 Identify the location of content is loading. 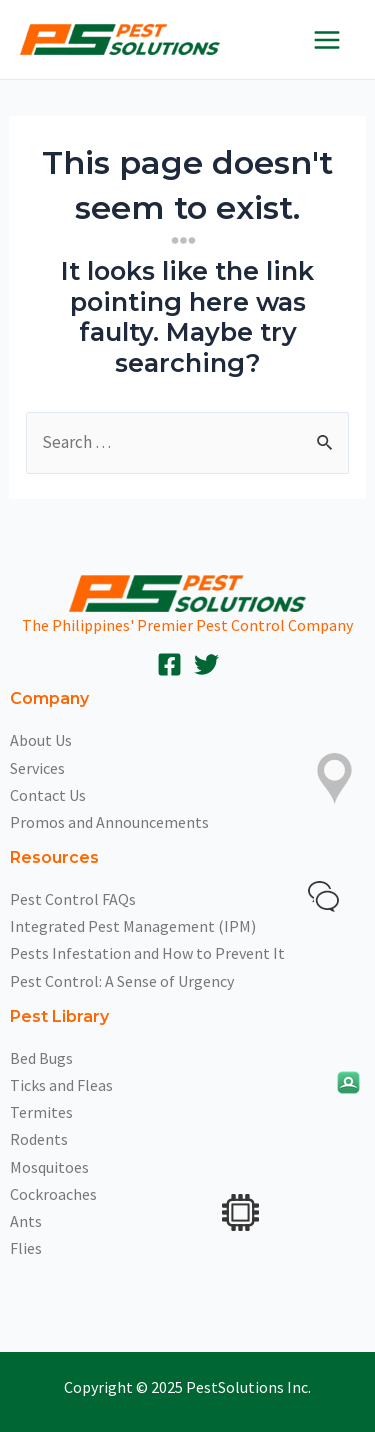
(183, 240).